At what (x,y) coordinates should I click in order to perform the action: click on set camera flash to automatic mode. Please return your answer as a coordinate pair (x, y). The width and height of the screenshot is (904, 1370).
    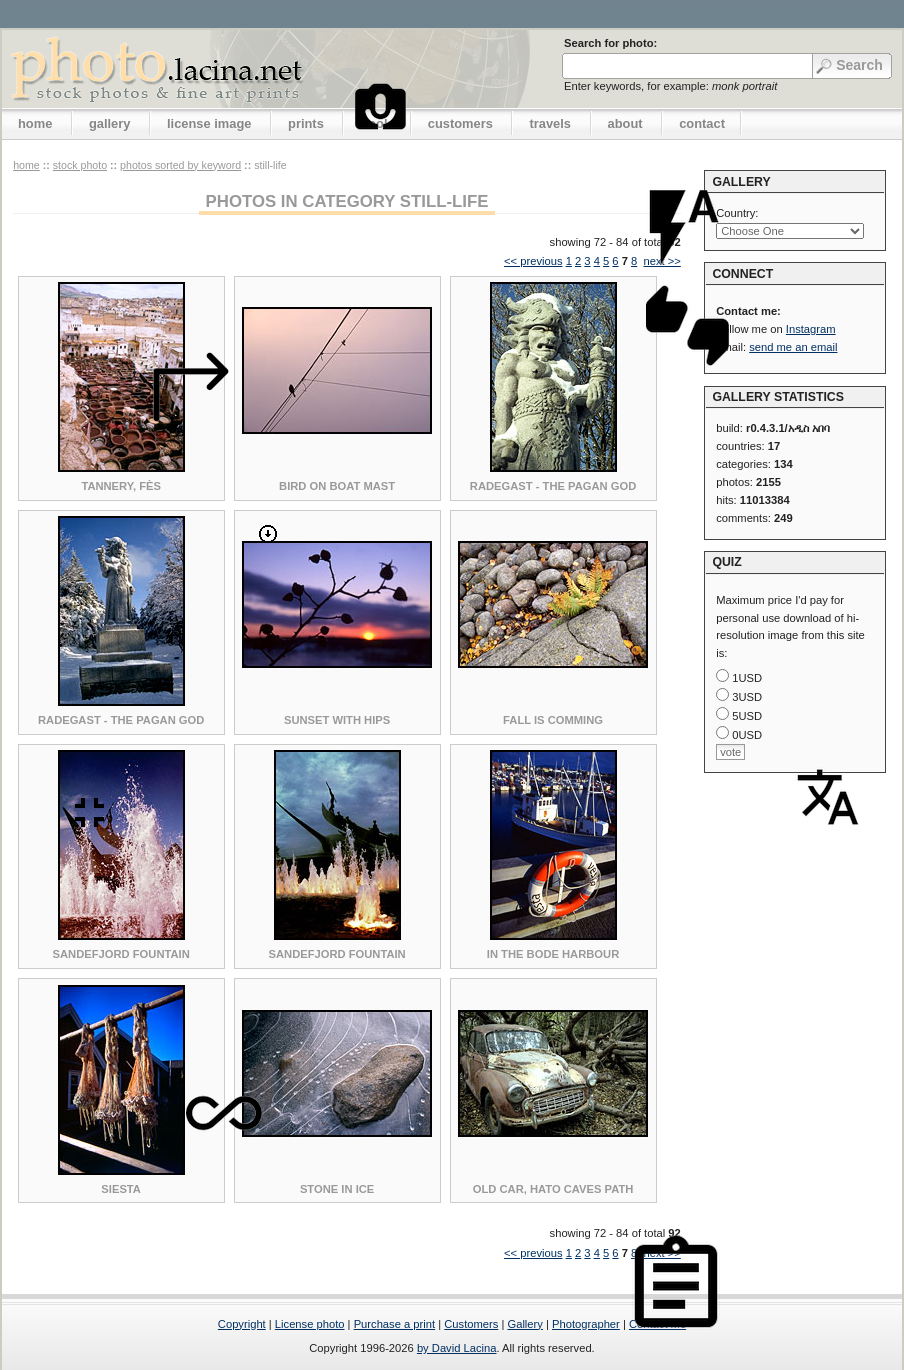
    Looking at the image, I should click on (682, 226).